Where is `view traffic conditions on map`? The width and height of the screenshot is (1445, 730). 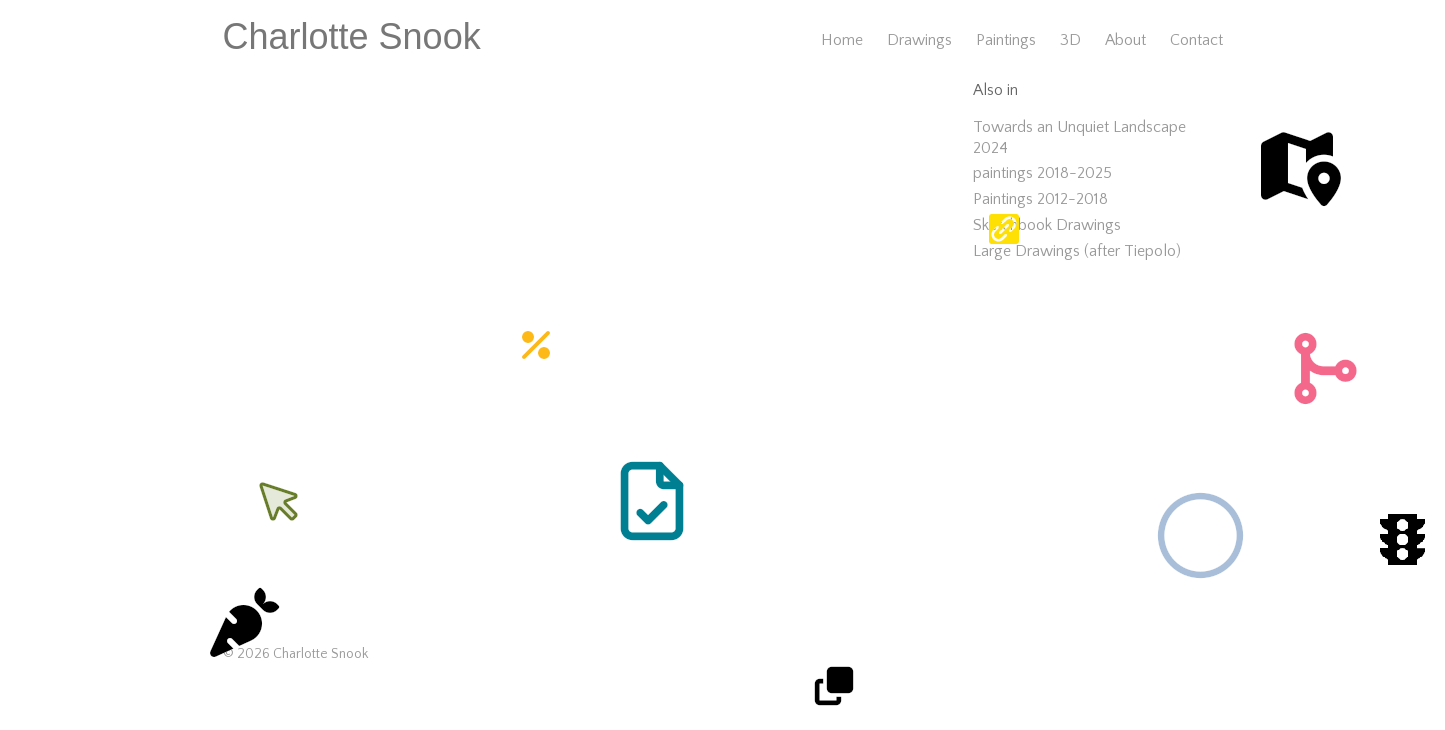
view traffic conditions on map is located at coordinates (1402, 539).